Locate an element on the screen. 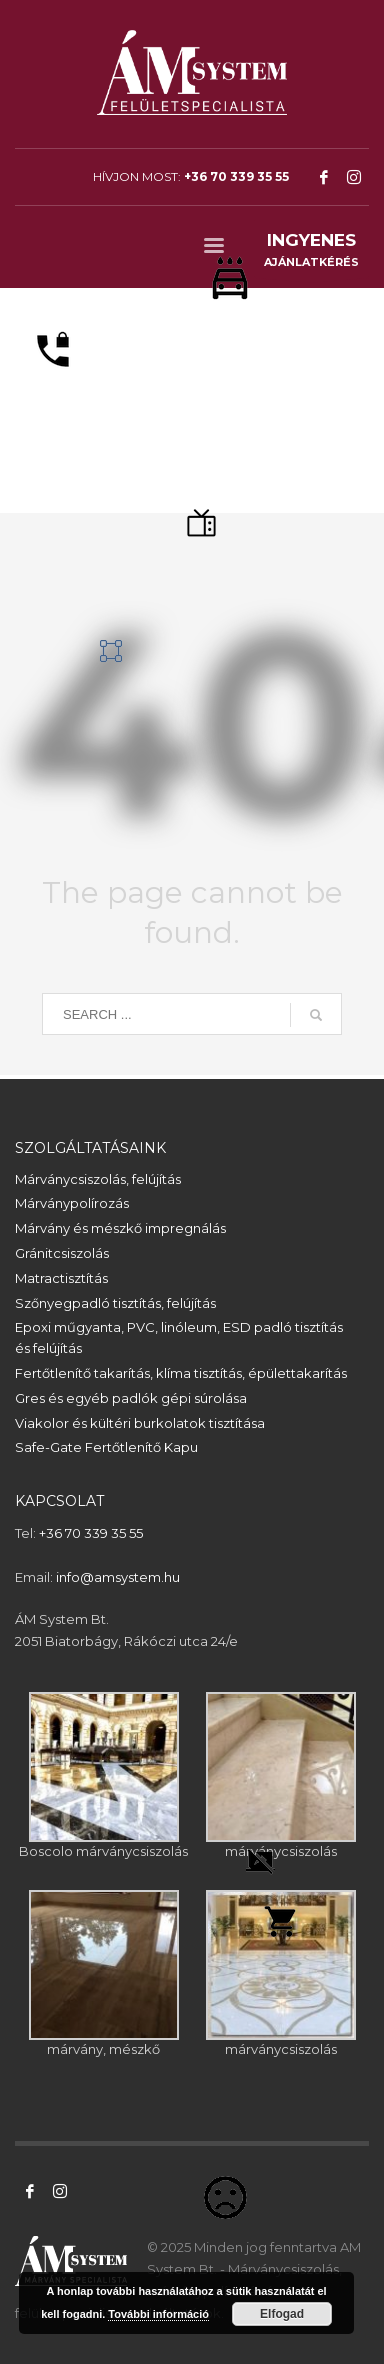 This screenshot has width=384, height=2364. access TV or video streaming content is located at coordinates (201, 524).